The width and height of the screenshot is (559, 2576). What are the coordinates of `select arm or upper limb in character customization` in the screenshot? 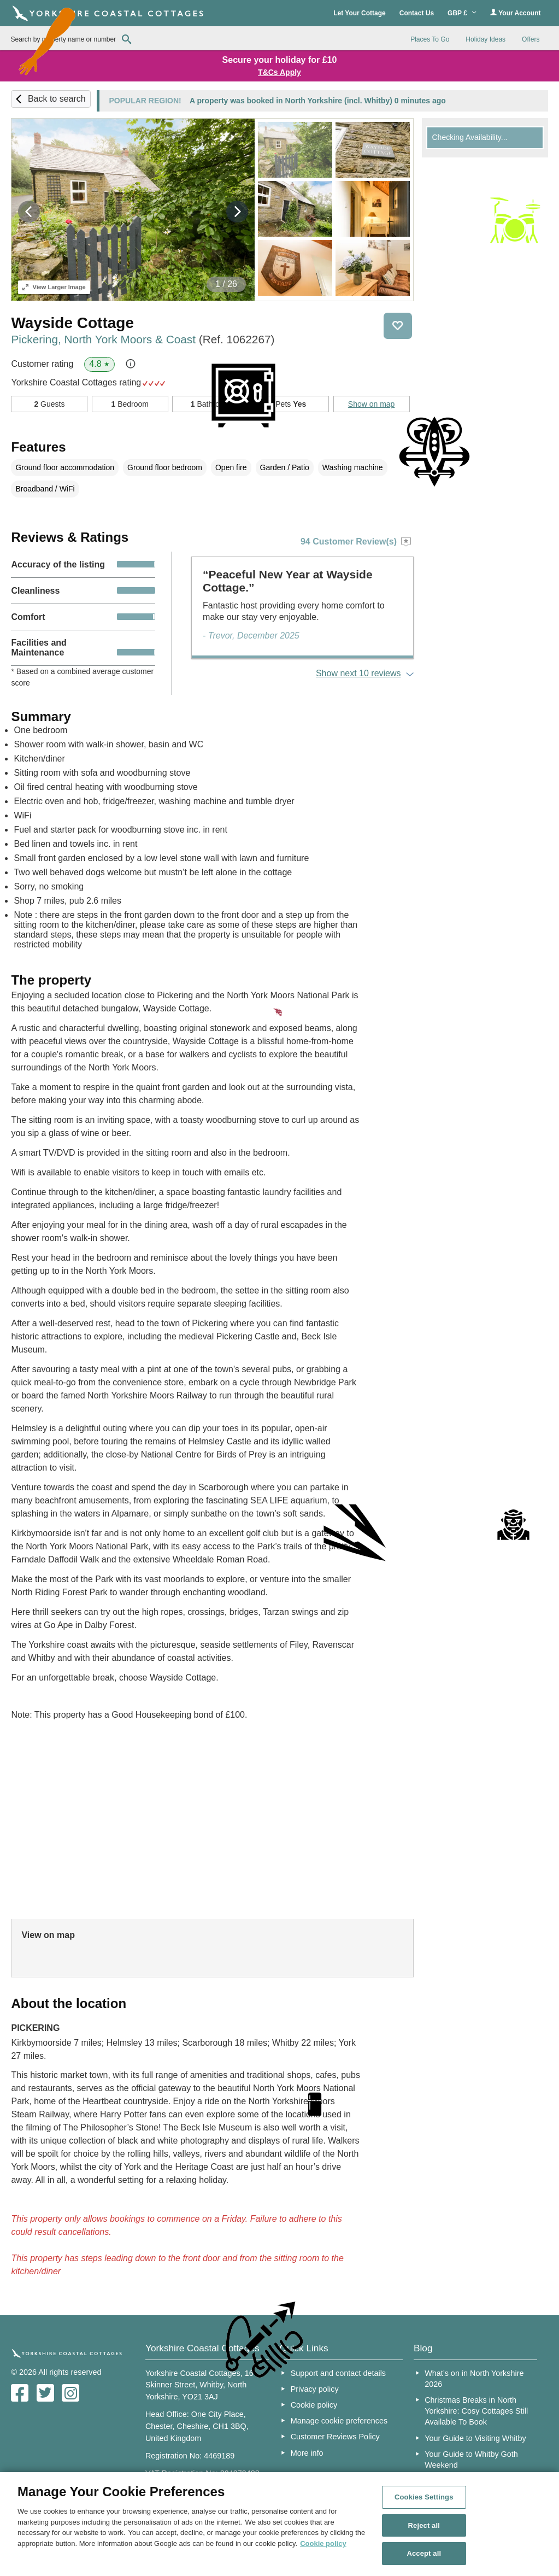 It's located at (47, 42).